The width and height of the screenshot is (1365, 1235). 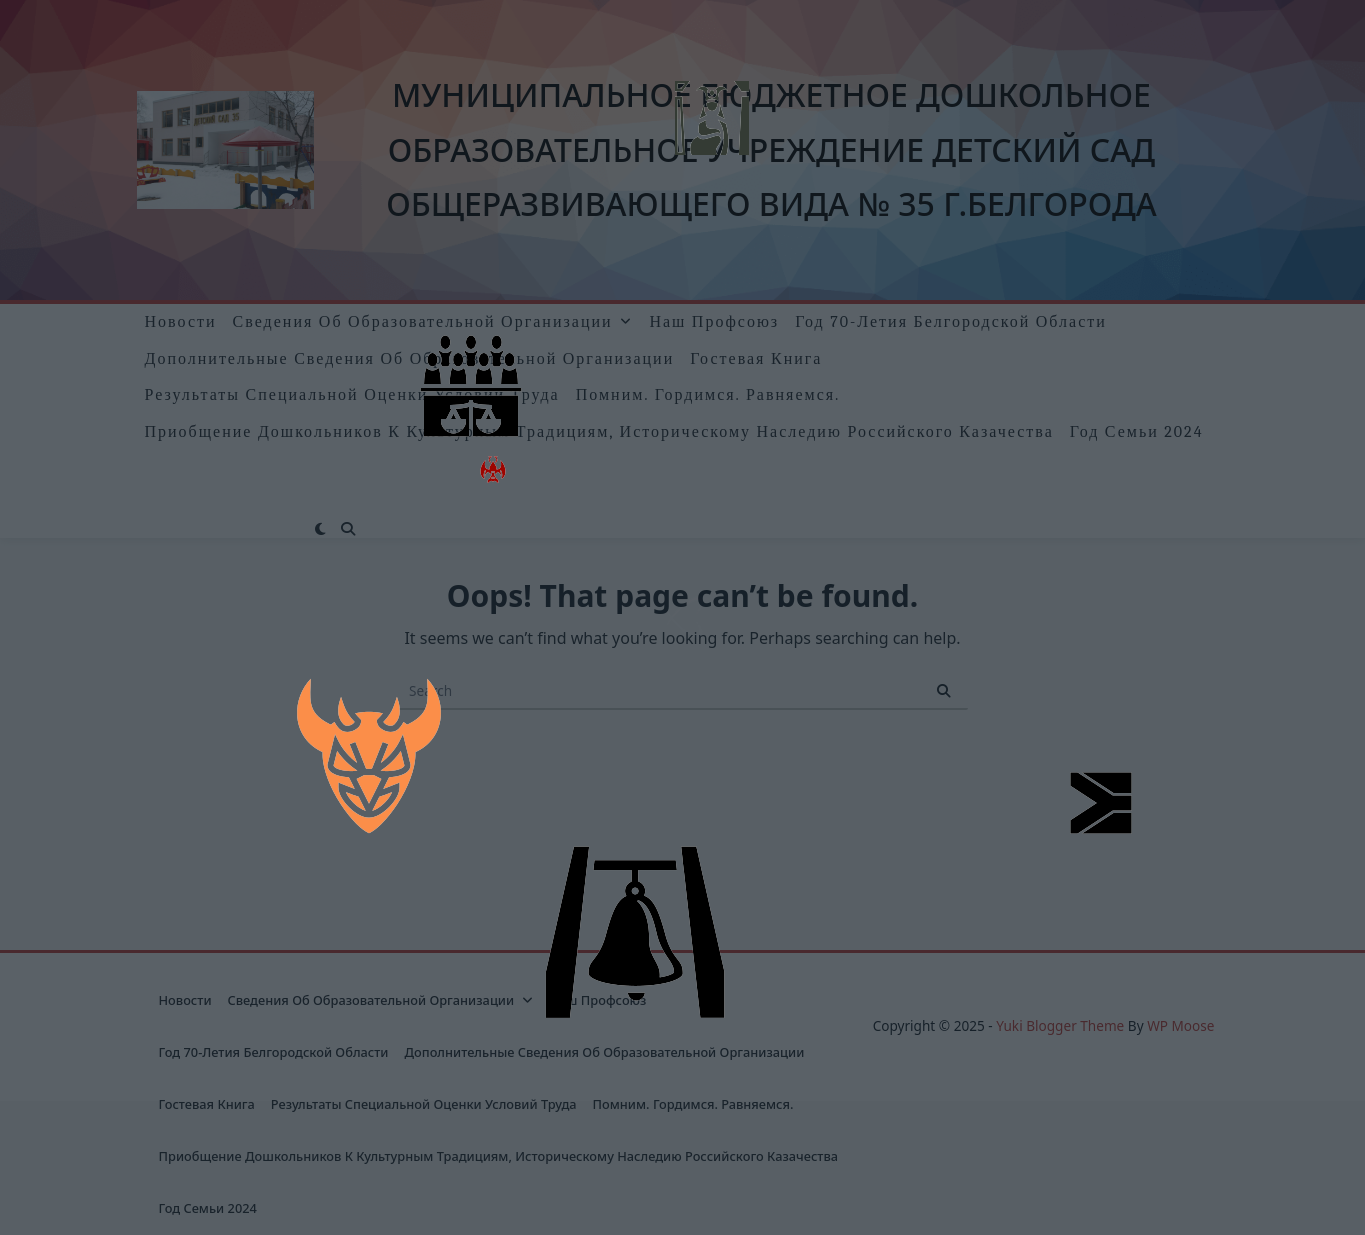 I want to click on view jury or tribunal panel, so click(x=471, y=386).